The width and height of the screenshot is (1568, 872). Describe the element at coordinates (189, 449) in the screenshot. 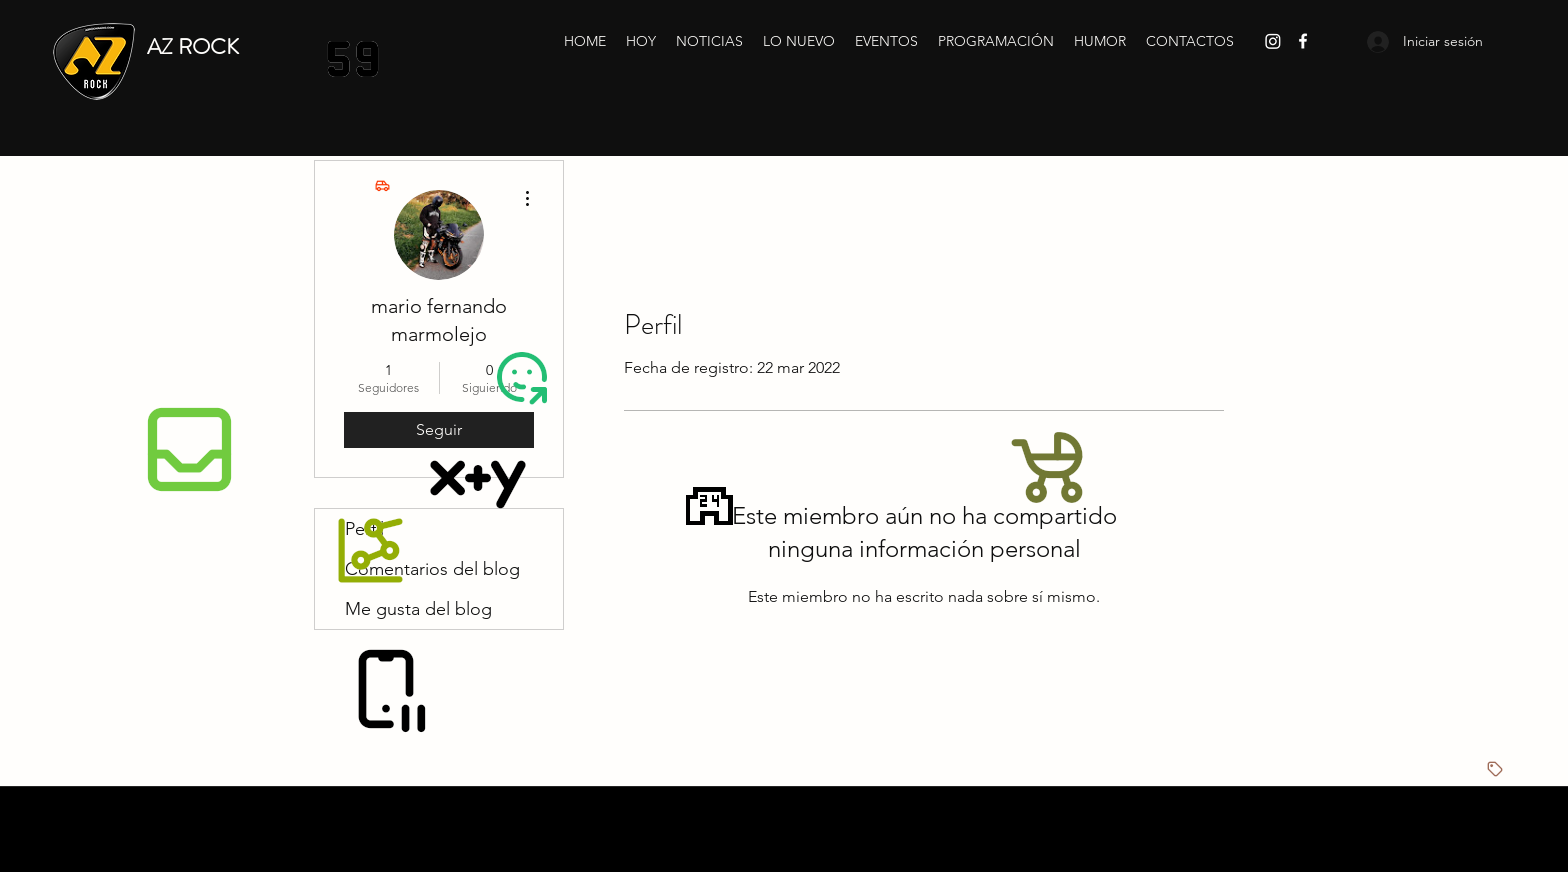

I see `view your inbox messages` at that location.